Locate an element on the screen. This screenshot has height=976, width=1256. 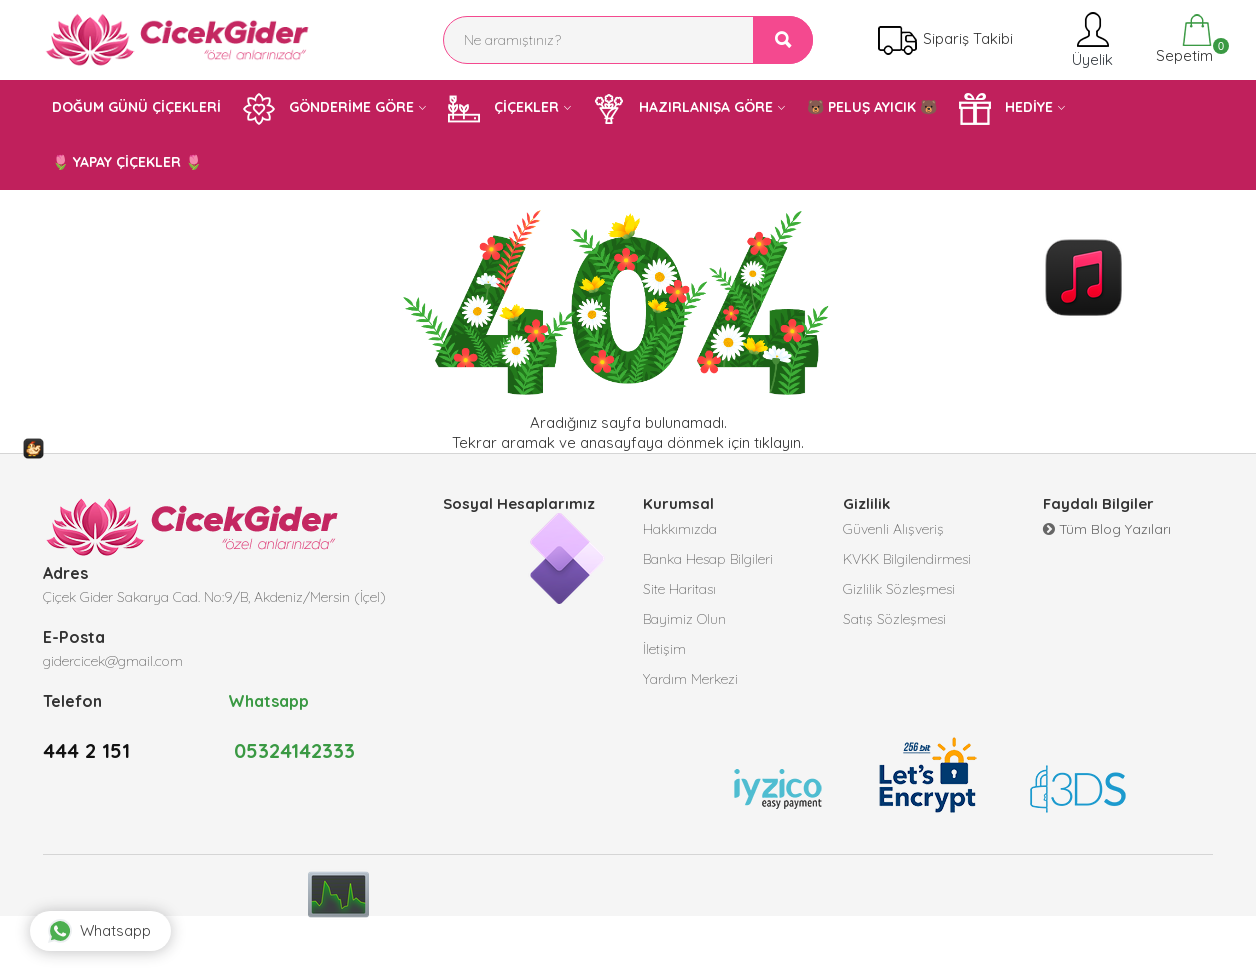
open the Apple Music app is located at coordinates (1083, 277).